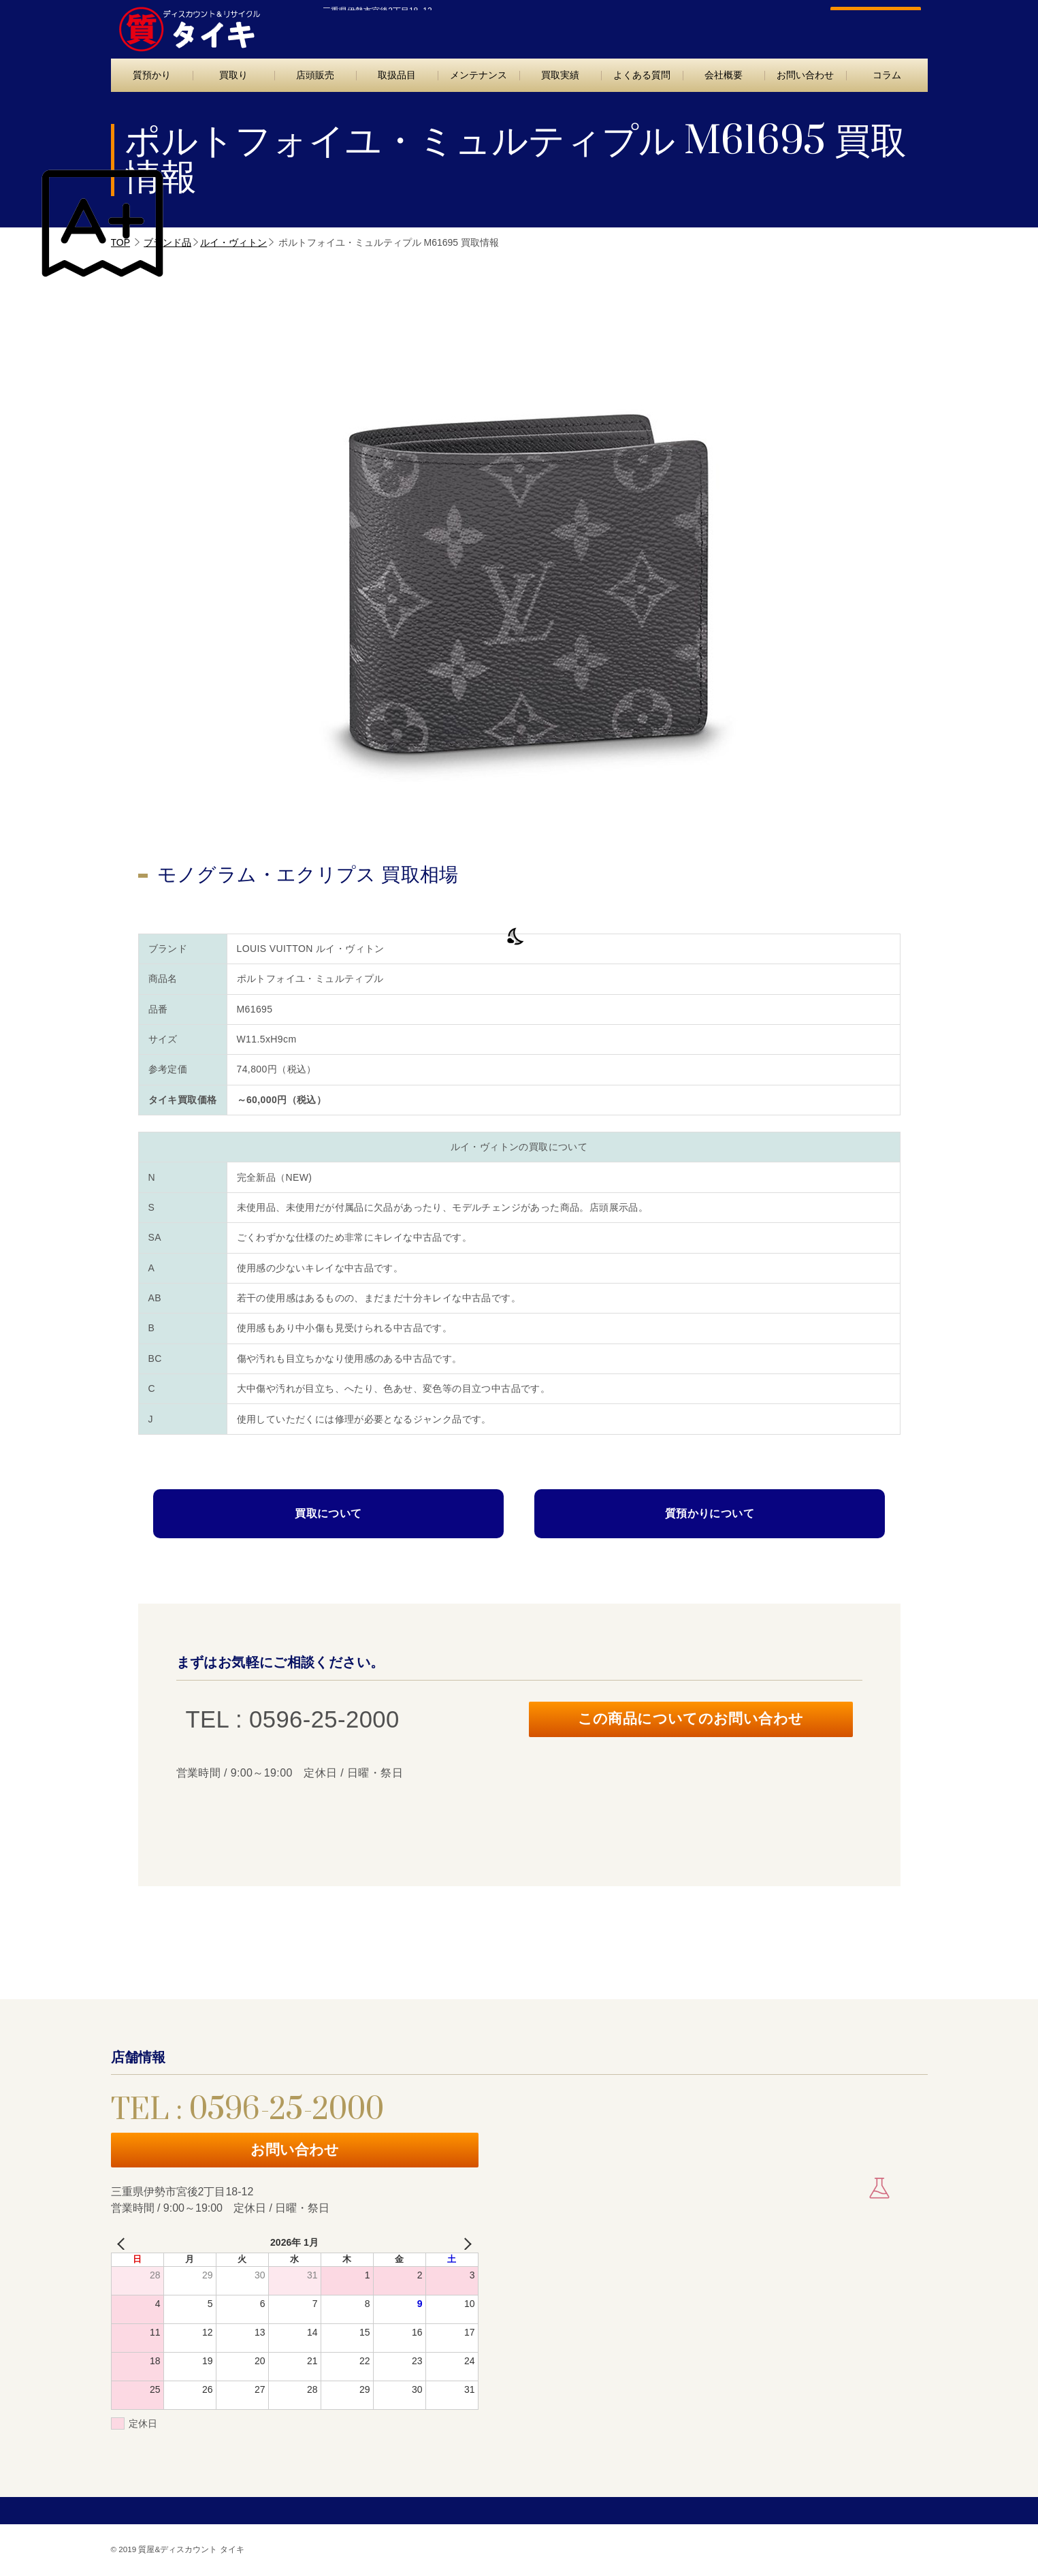 The image size is (1038, 2576). What do you see at coordinates (517, 936) in the screenshot?
I see `toggle dark mode or night theme` at bounding box center [517, 936].